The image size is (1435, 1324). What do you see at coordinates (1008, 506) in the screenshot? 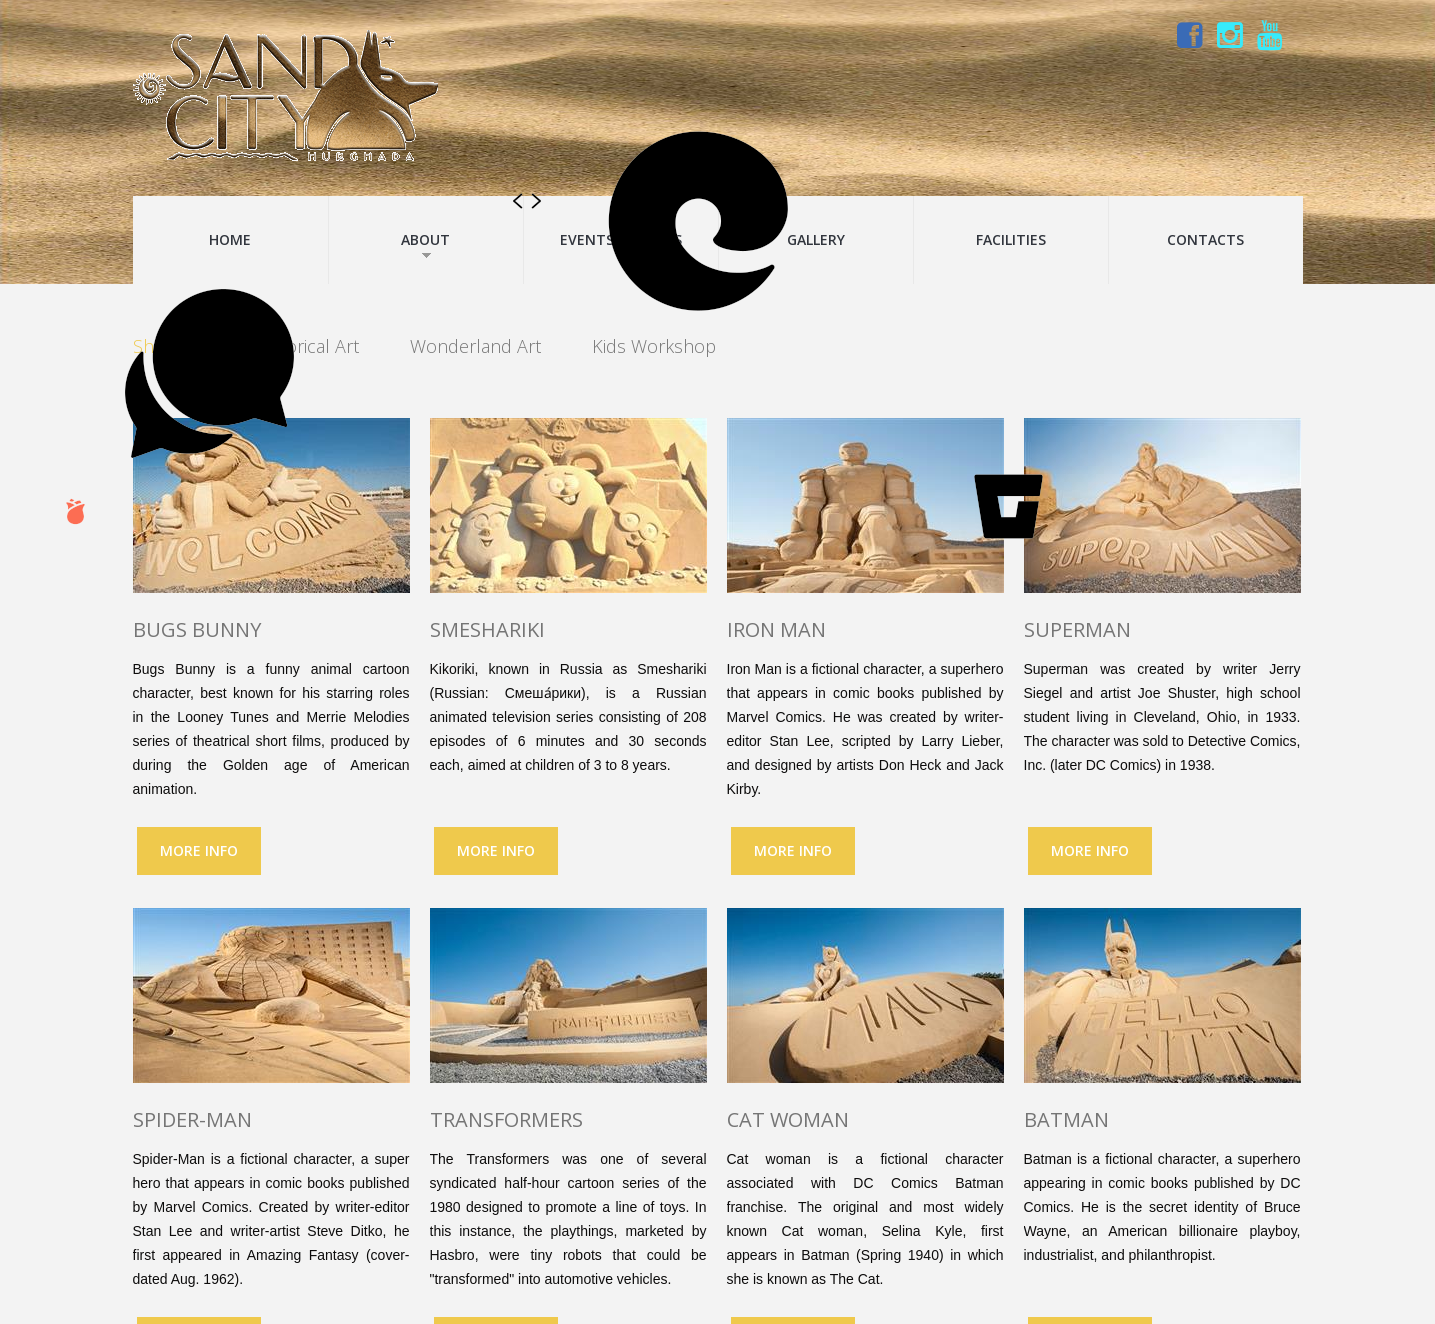
I see `link to Bitbucket repository` at bounding box center [1008, 506].